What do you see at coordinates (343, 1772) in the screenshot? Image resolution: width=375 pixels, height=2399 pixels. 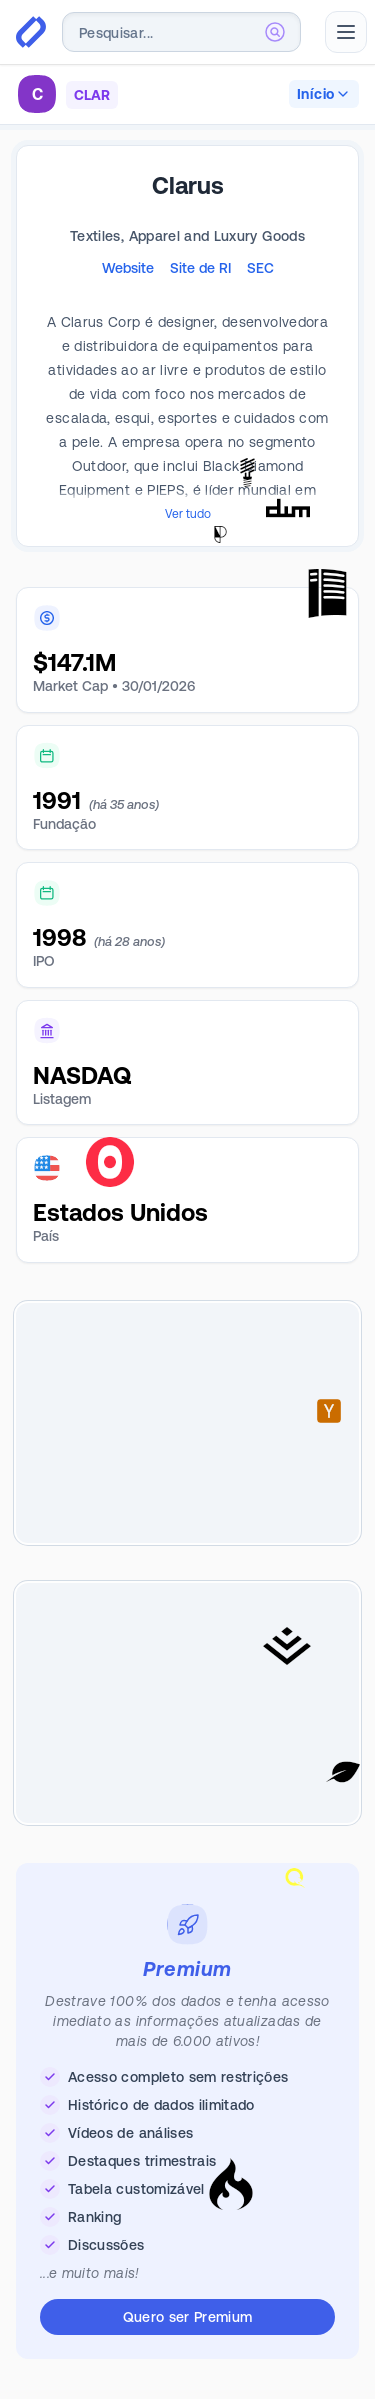 I see `chia network logo` at bounding box center [343, 1772].